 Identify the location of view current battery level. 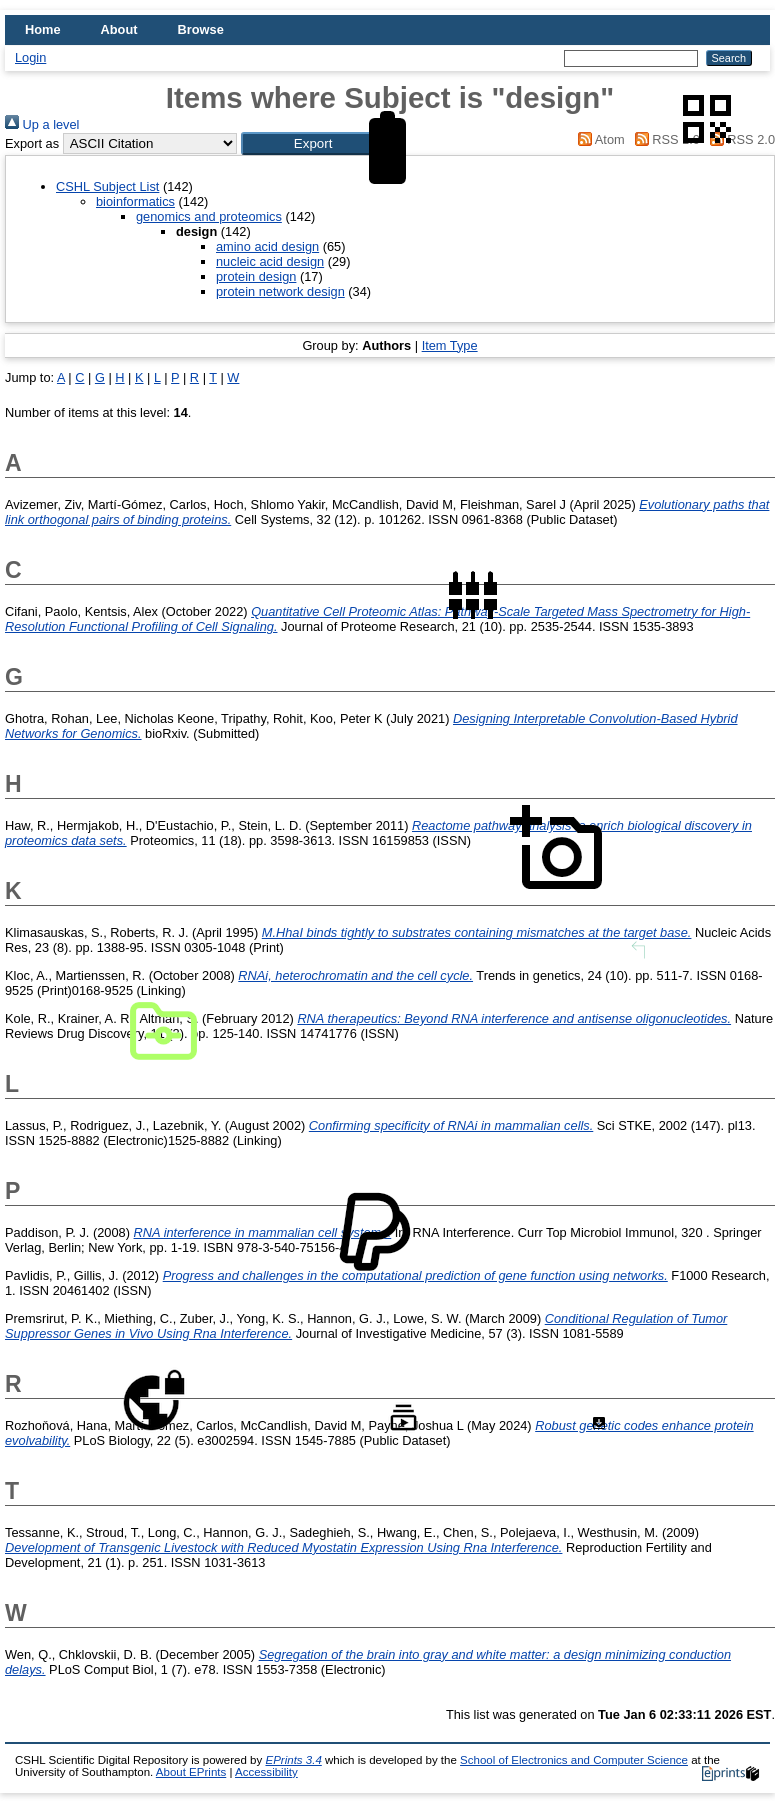
(387, 147).